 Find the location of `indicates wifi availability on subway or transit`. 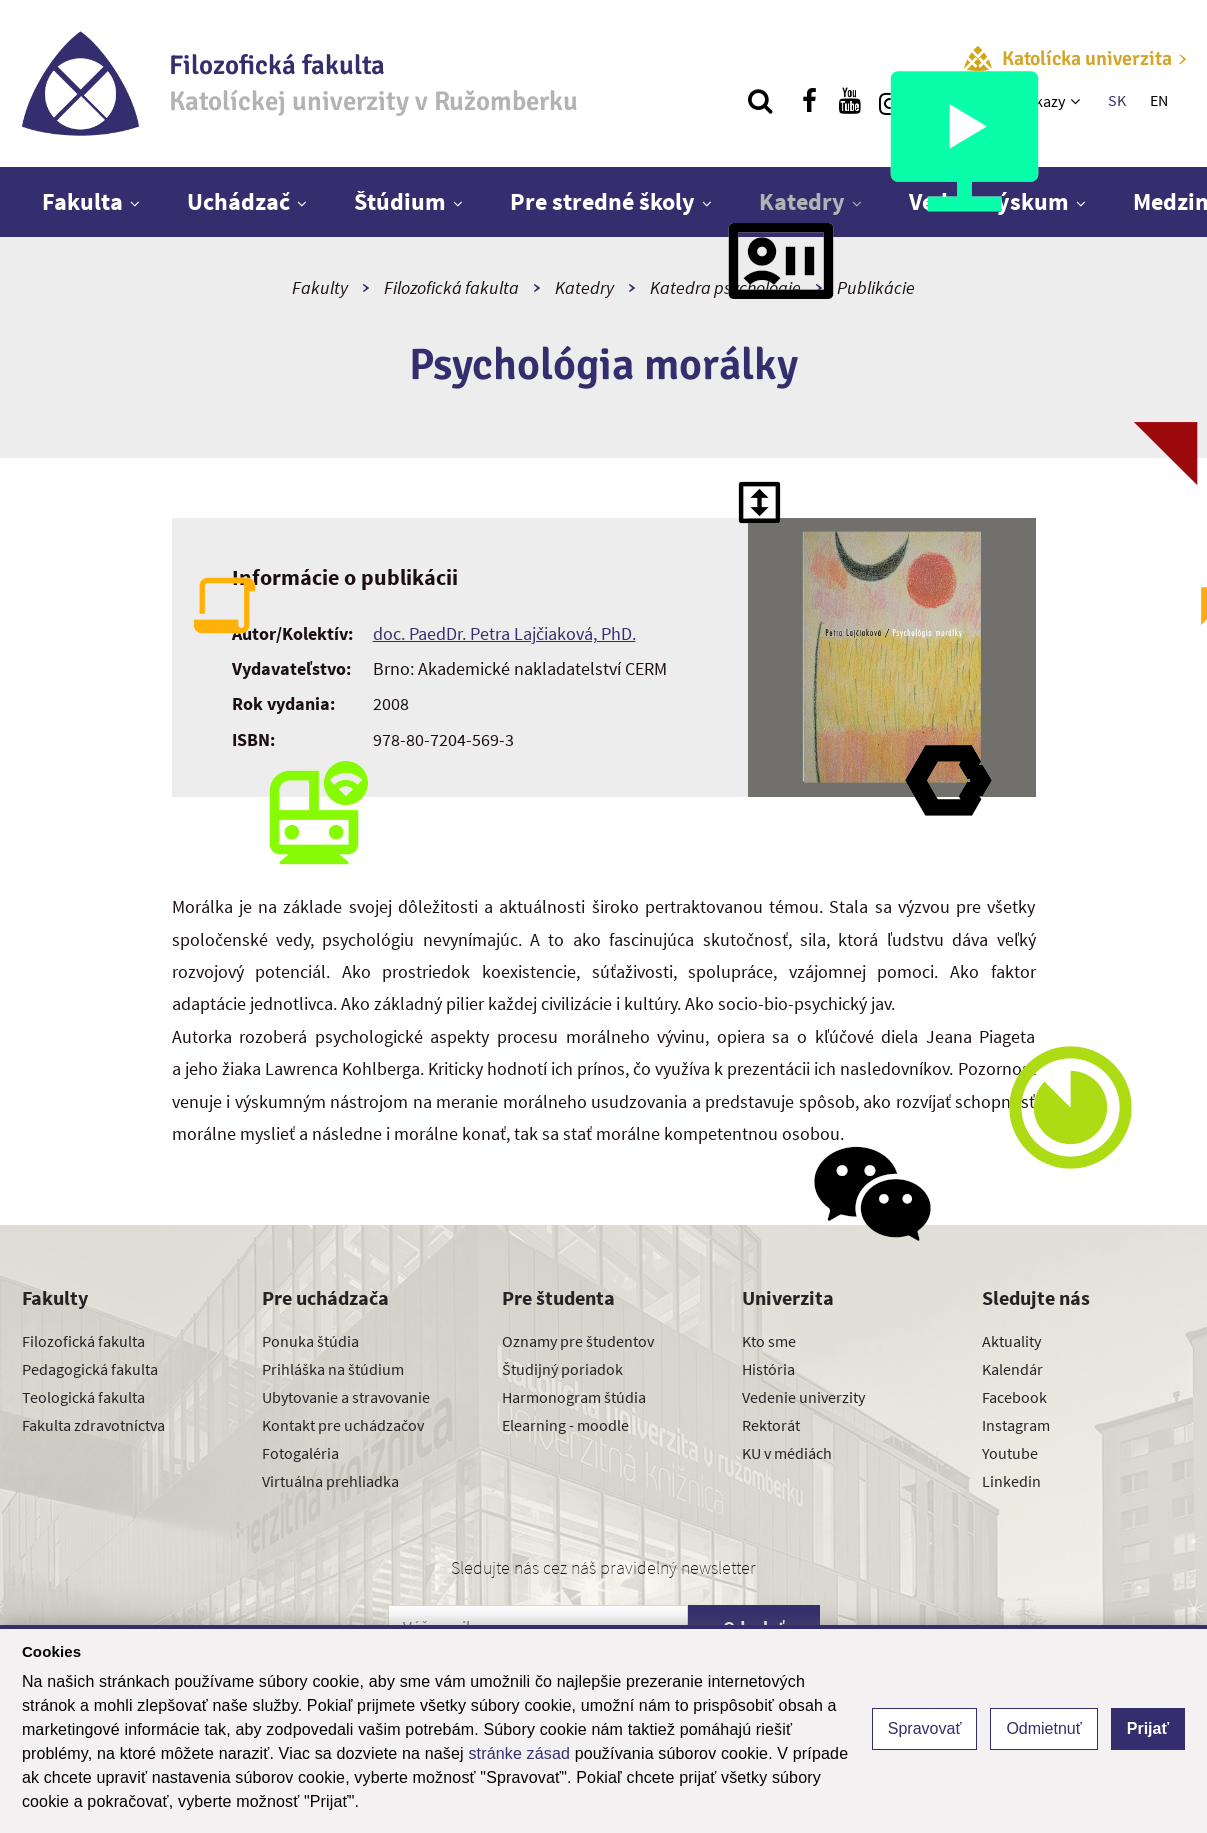

indicates wifi availability on subway or transit is located at coordinates (314, 815).